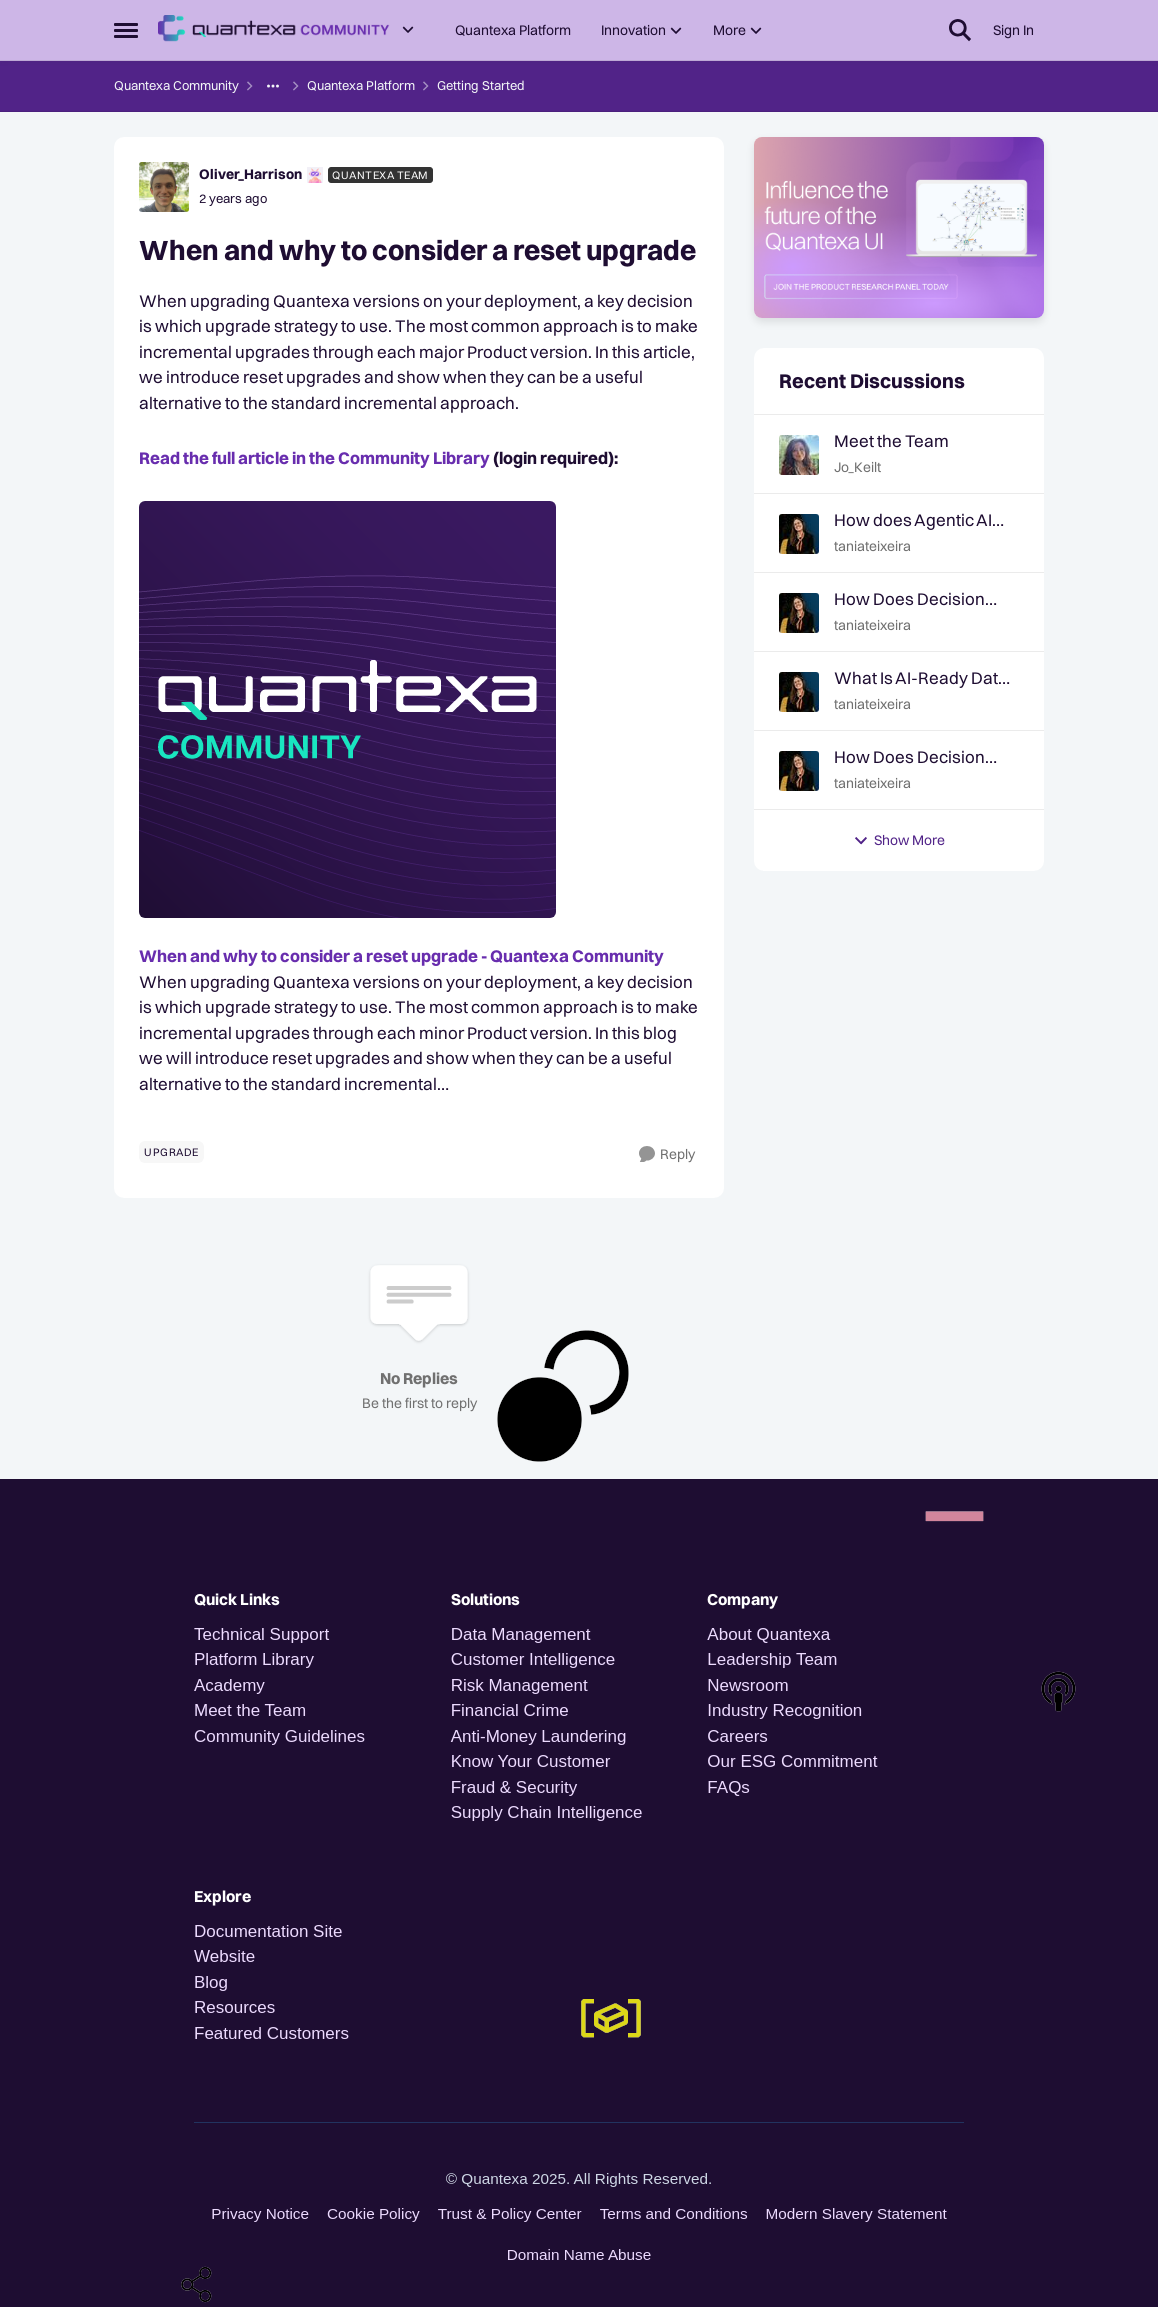 The height and width of the screenshot is (2307, 1158). Describe the element at coordinates (611, 2016) in the screenshot. I see `view variable symbol in code editor` at that location.